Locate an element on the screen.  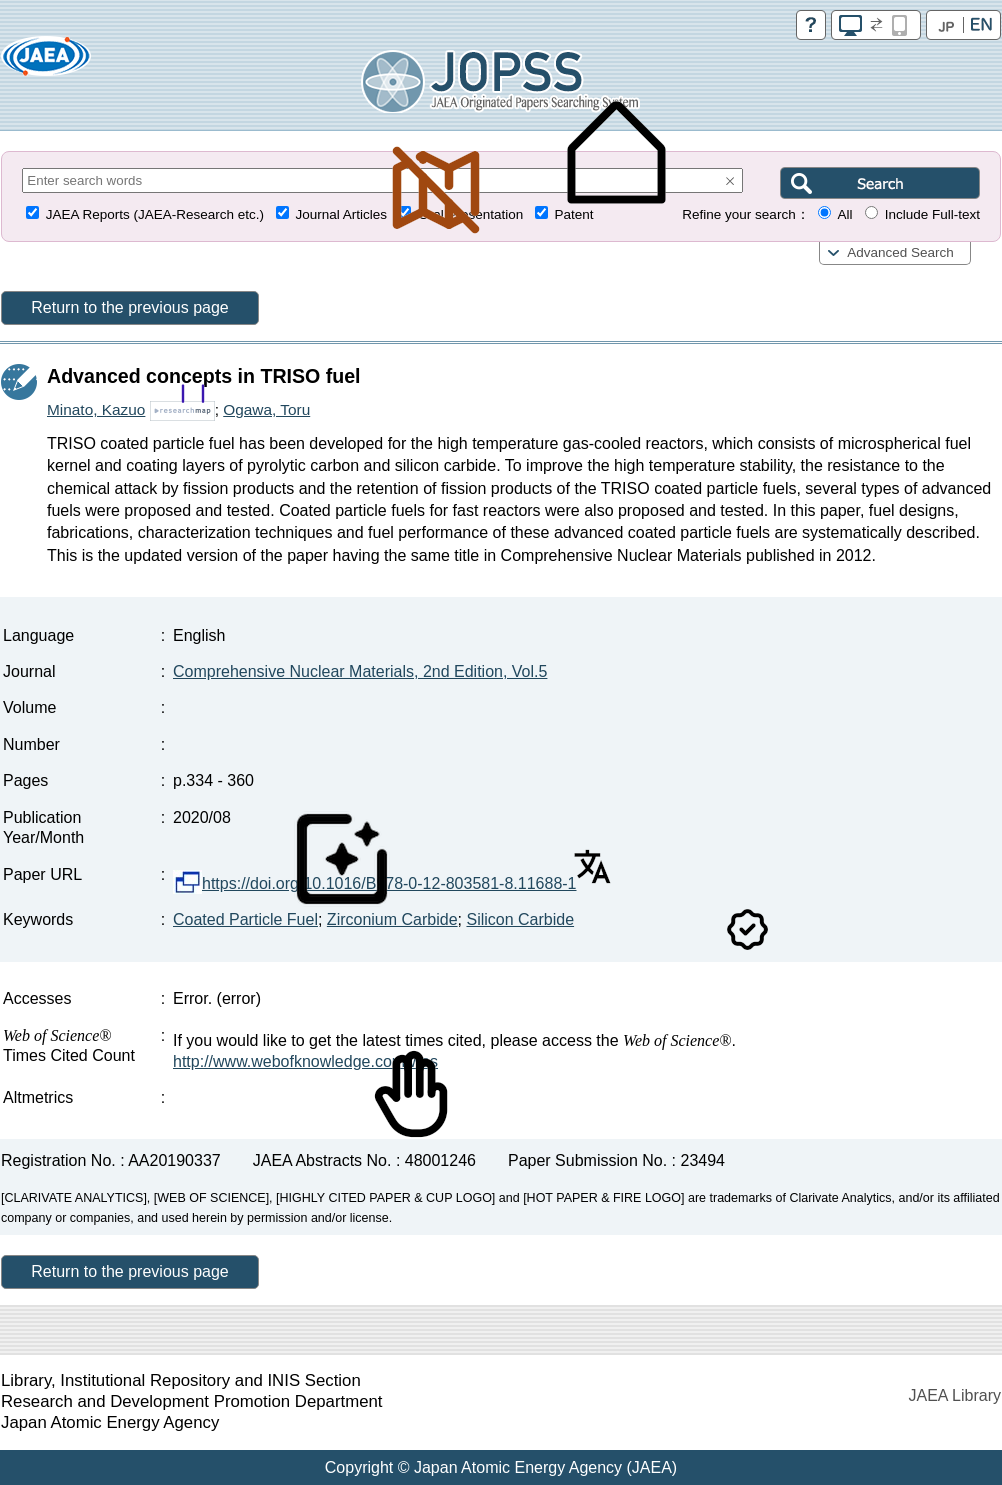
verified or authenticated status indicator is located at coordinates (747, 929).